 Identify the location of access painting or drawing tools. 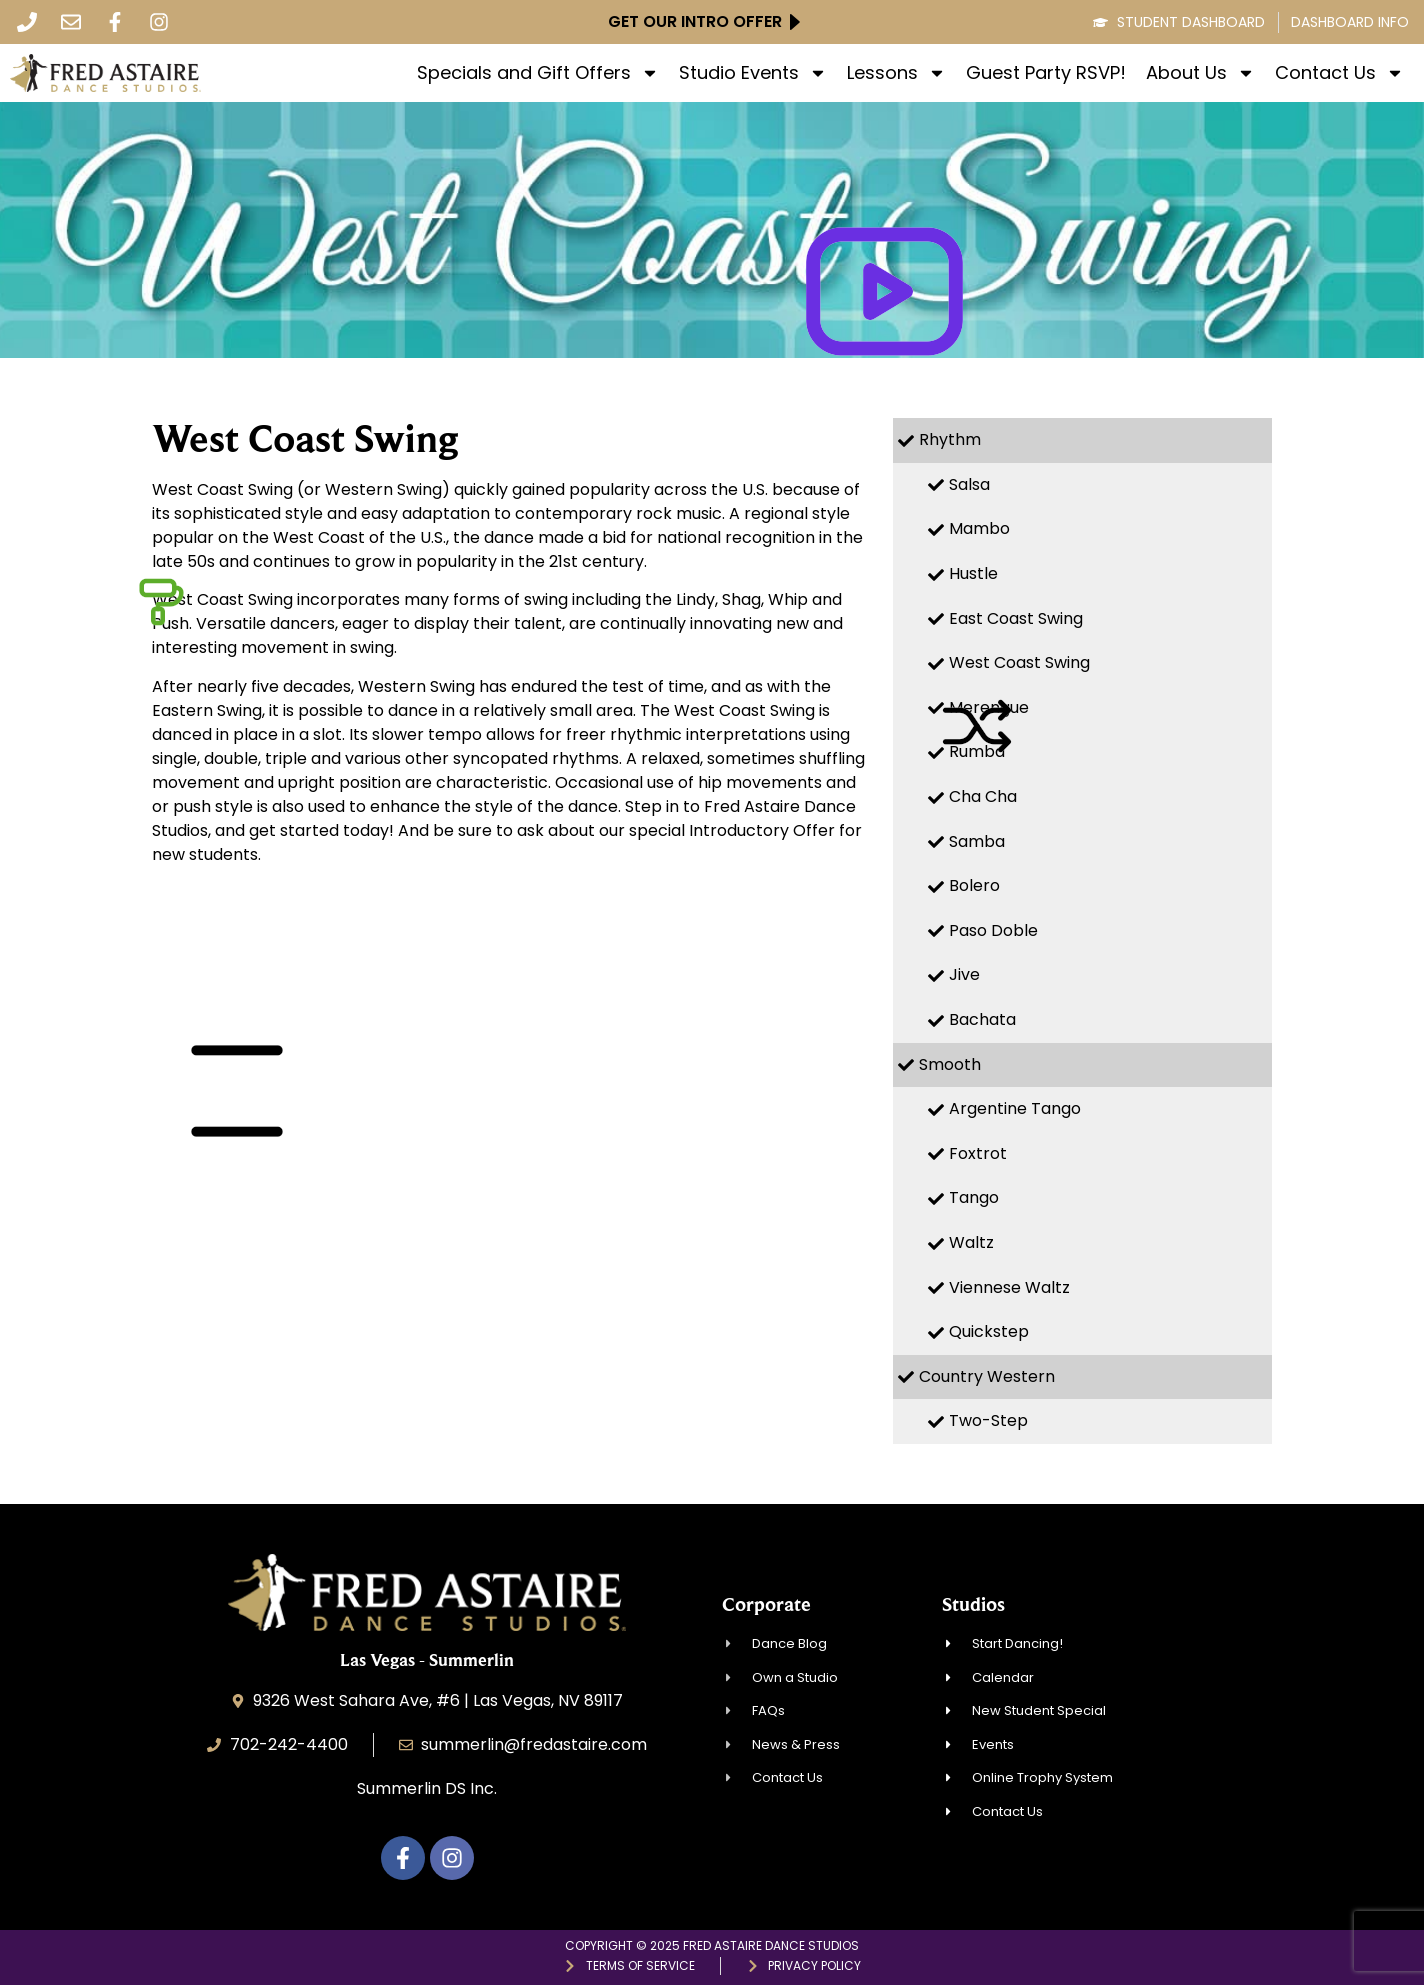
(158, 602).